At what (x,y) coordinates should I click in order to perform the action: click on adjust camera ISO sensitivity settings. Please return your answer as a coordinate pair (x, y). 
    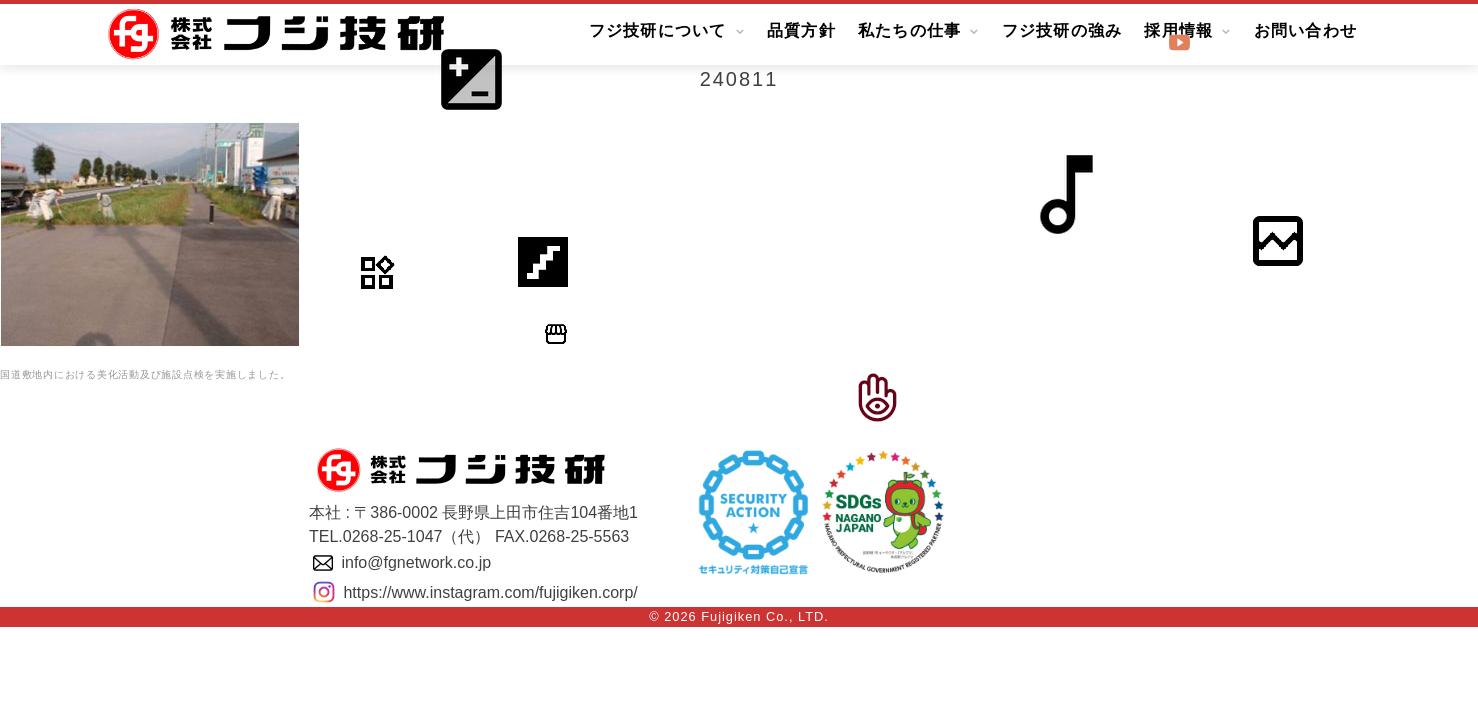
    Looking at the image, I should click on (471, 79).